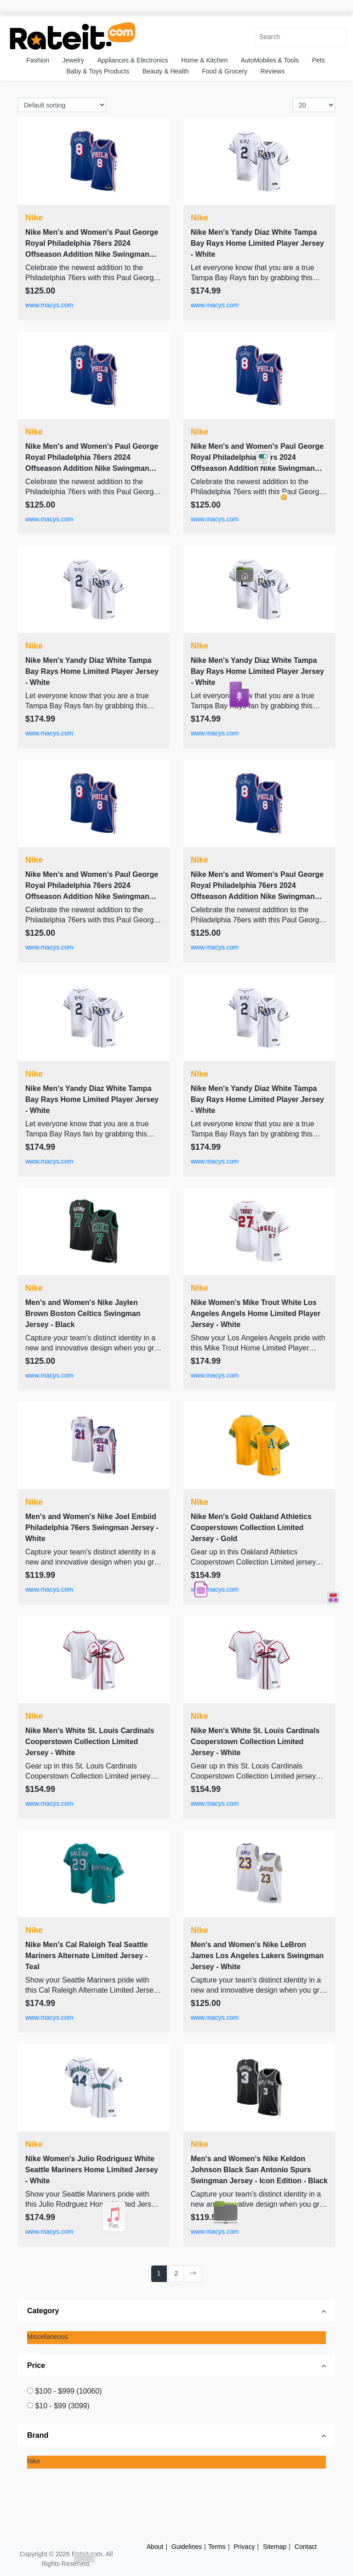  What do you see at coordinates (226, 2212) in the screenshot?
I see `access files stored on a remote server` at bounding box center [226, 2212].